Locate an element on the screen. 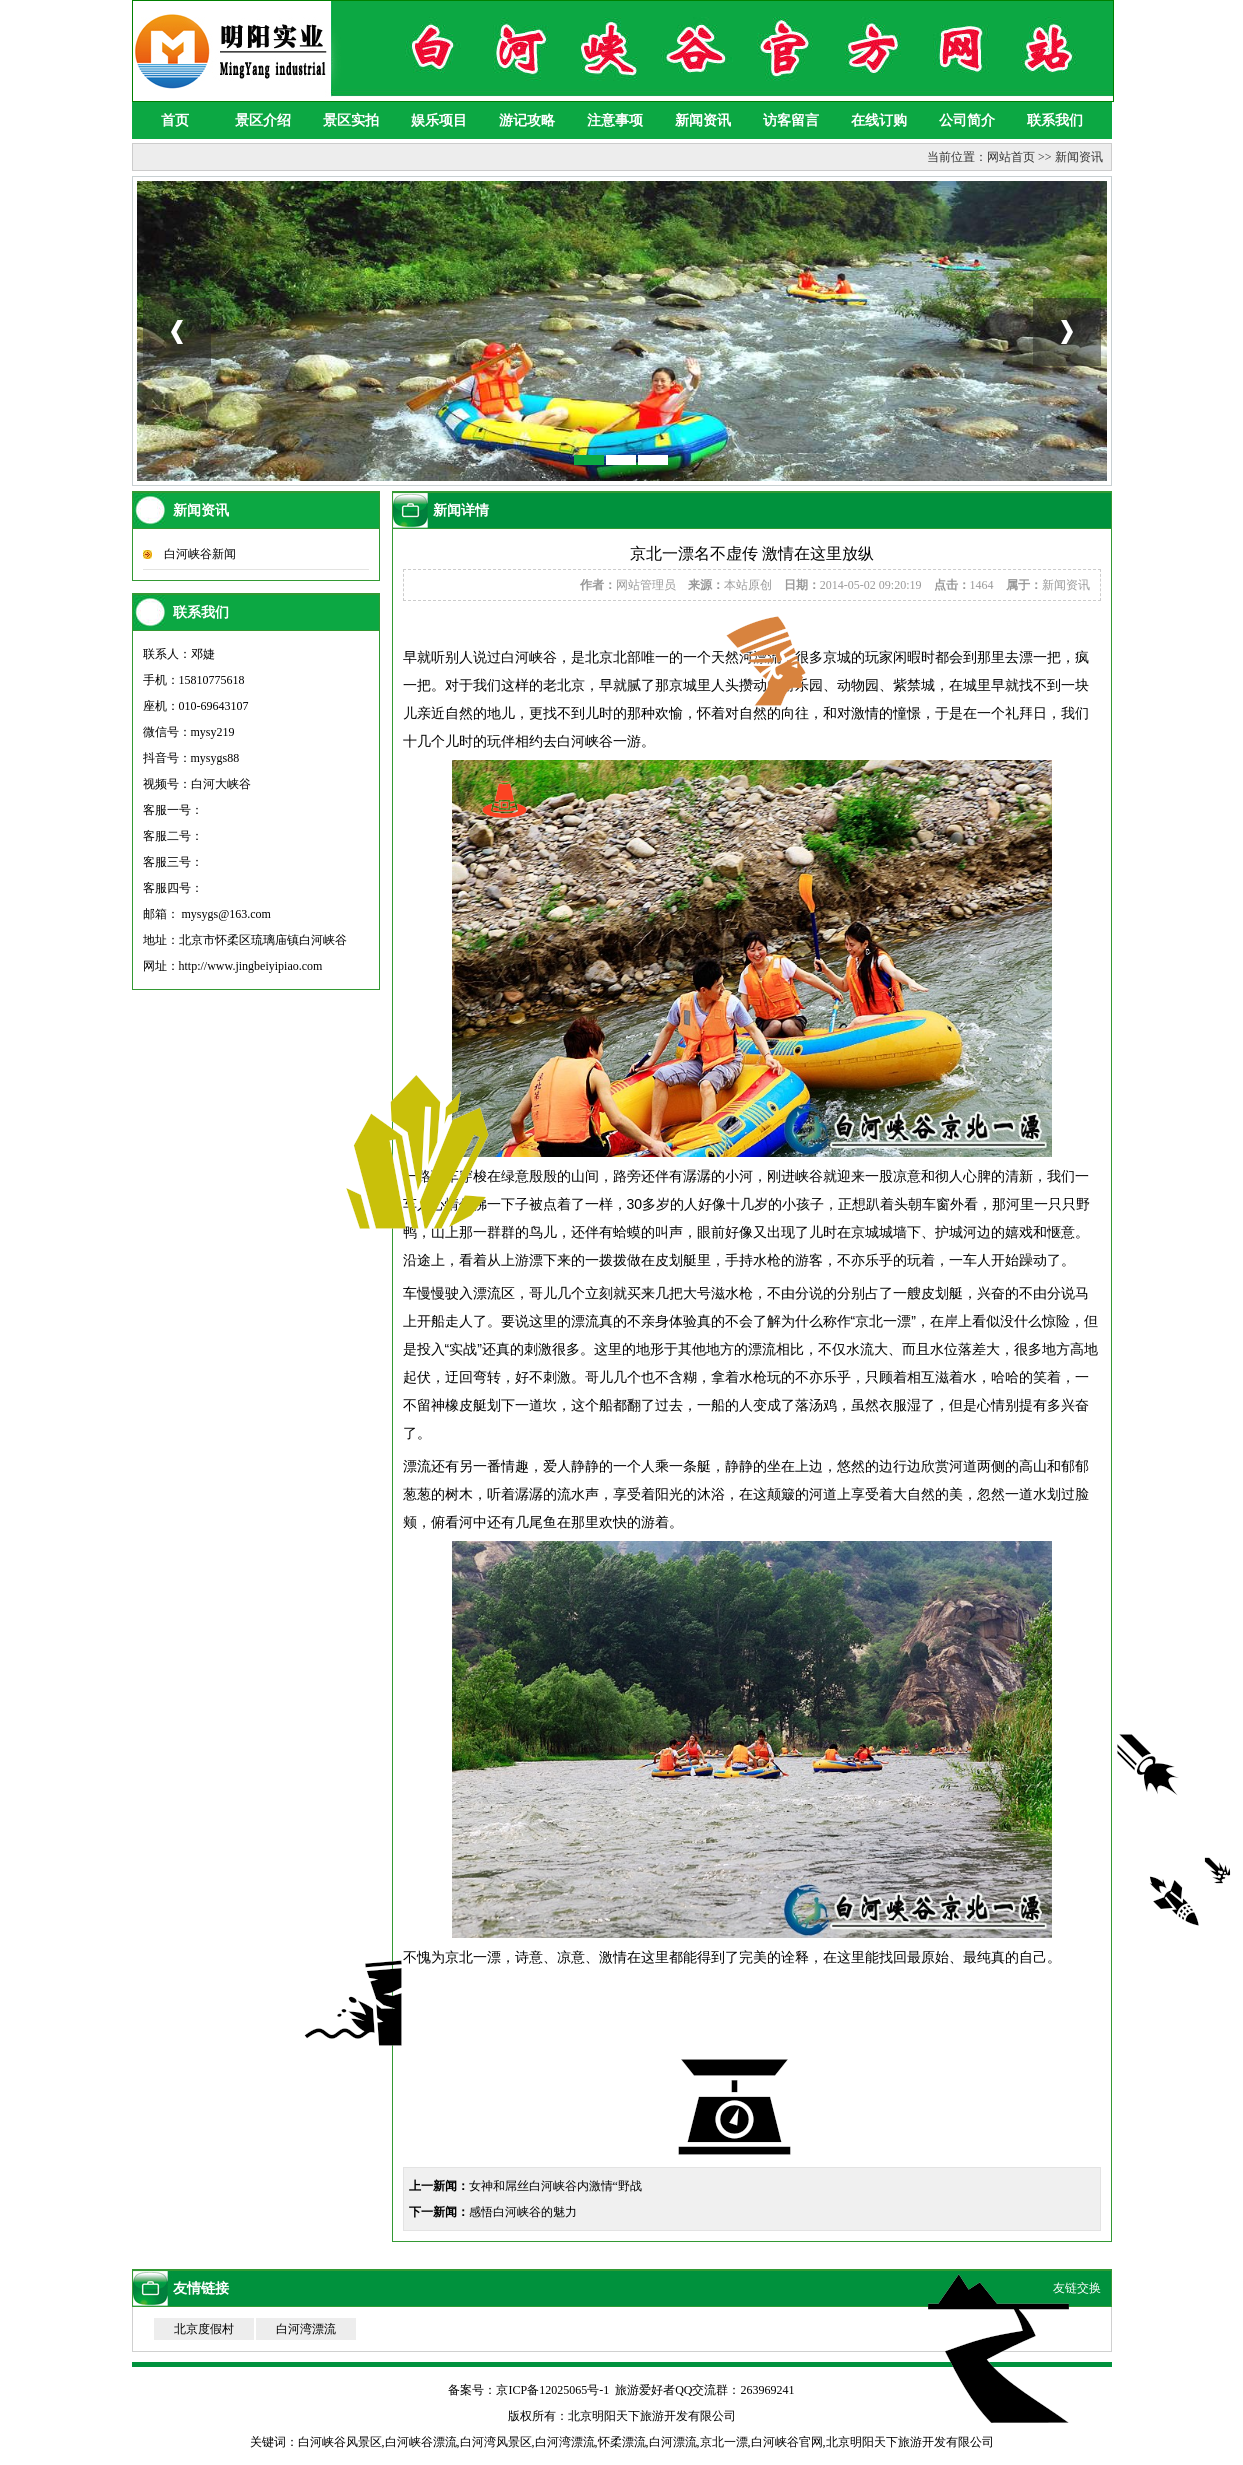 The width and height of the screenshot is (1243, 2465). launch or deploy an application is located at coordinates (1174, 1900).